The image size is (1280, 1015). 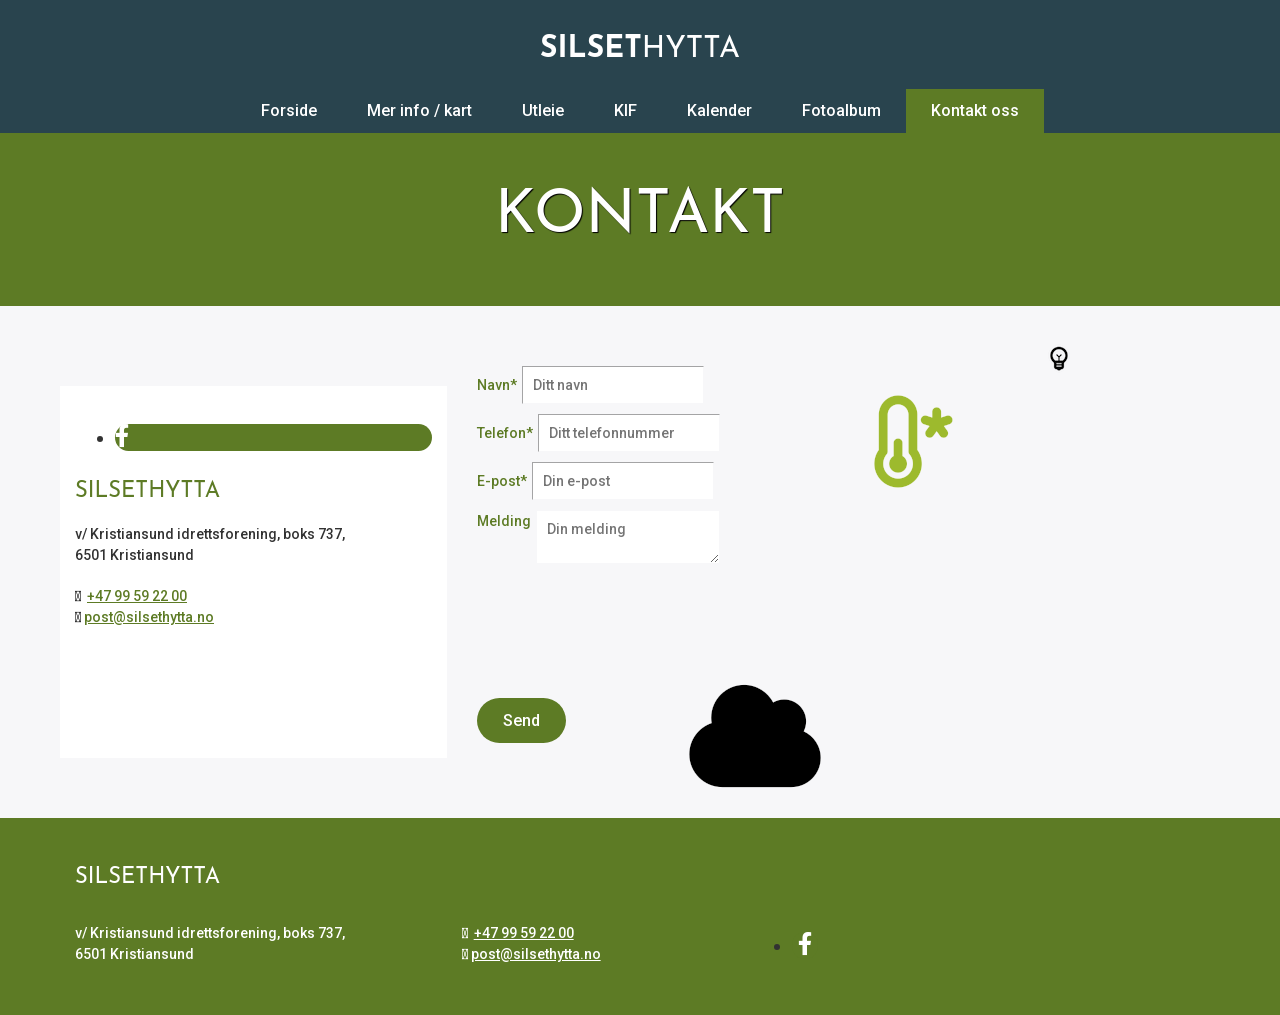 What do you see at coordinates (905, 441) in the screenshot?
I see `indicates low temperature or cold conditions` at bounding box center [905, 441].